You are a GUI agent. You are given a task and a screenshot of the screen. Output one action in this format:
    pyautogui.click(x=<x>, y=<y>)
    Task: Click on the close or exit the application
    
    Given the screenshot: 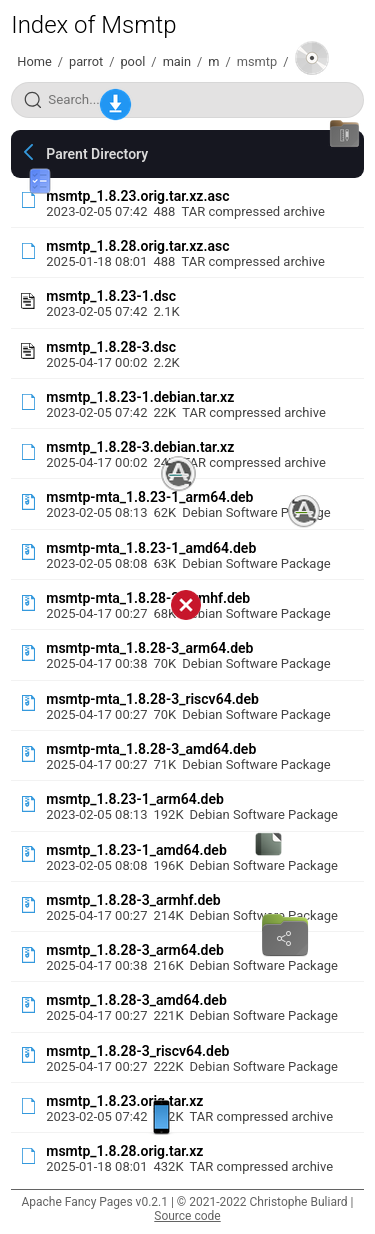 What is the action you would take?
    pyautogui.click(x=186, y=605)
    